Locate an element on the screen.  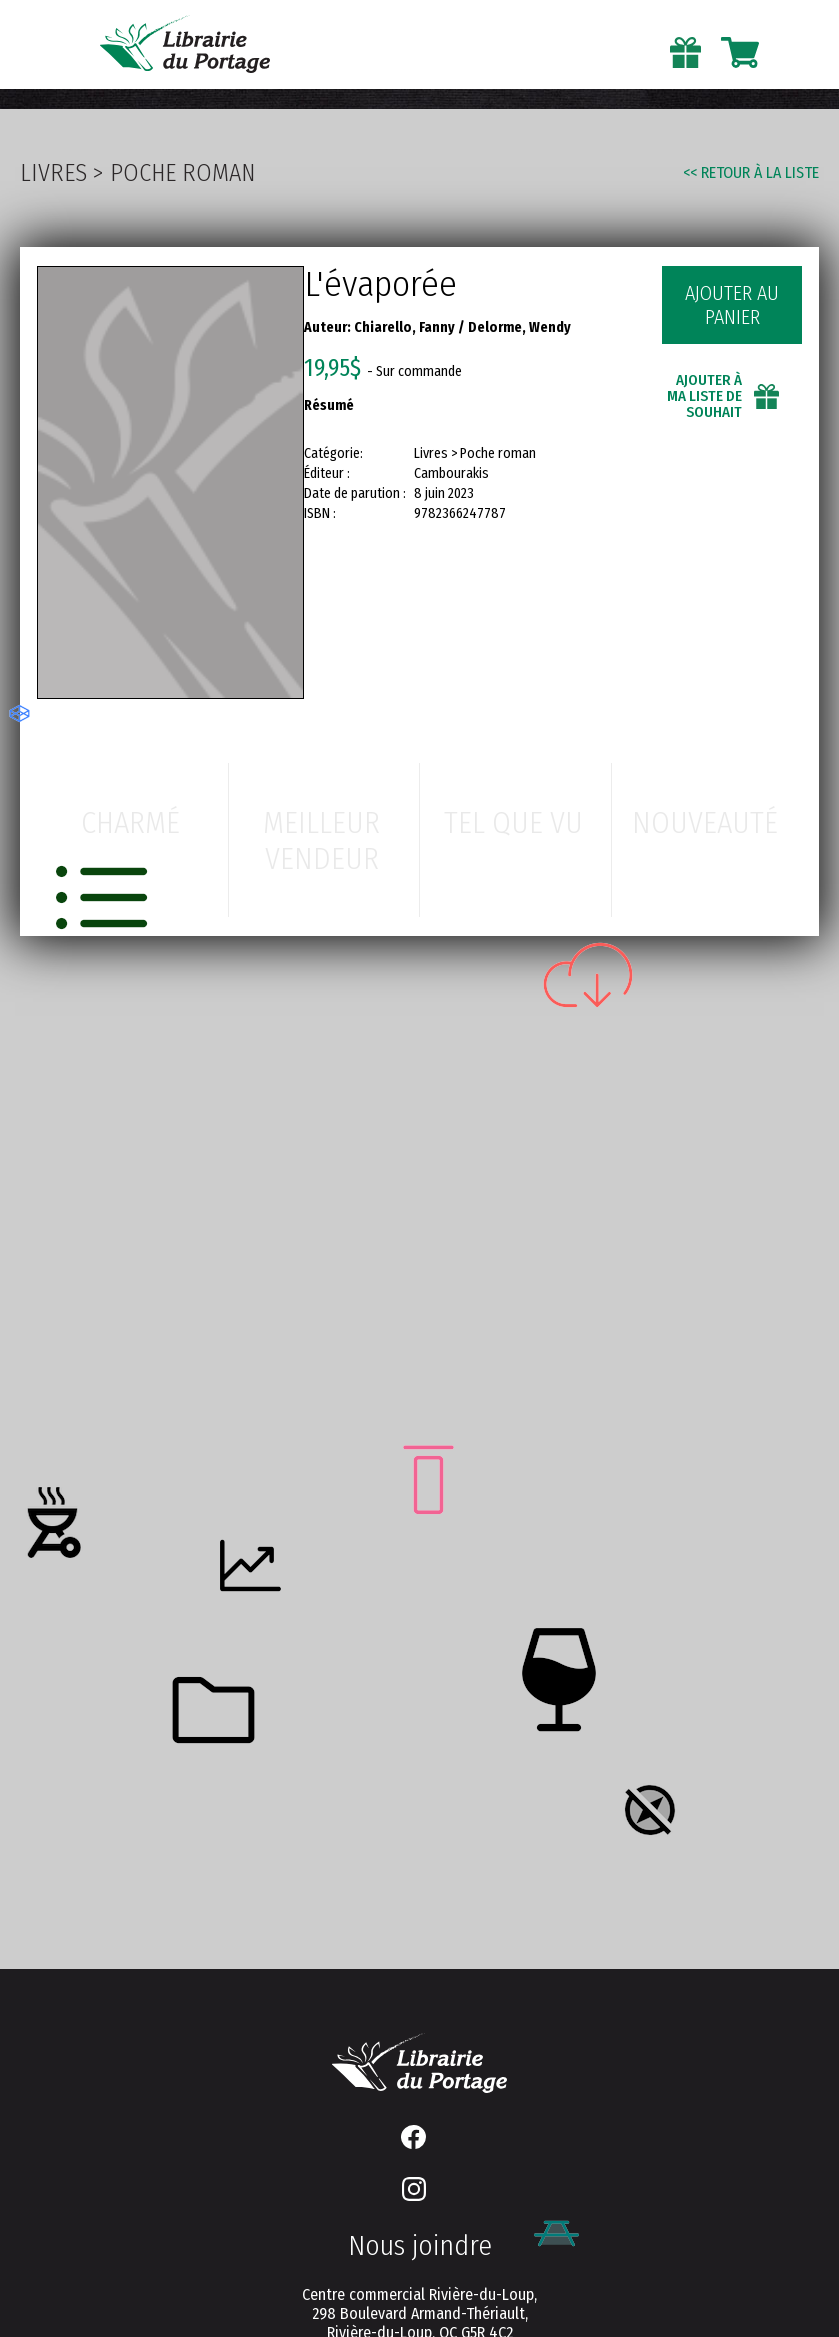
find nearby picnic areas is located at coordinates (556, 2233).